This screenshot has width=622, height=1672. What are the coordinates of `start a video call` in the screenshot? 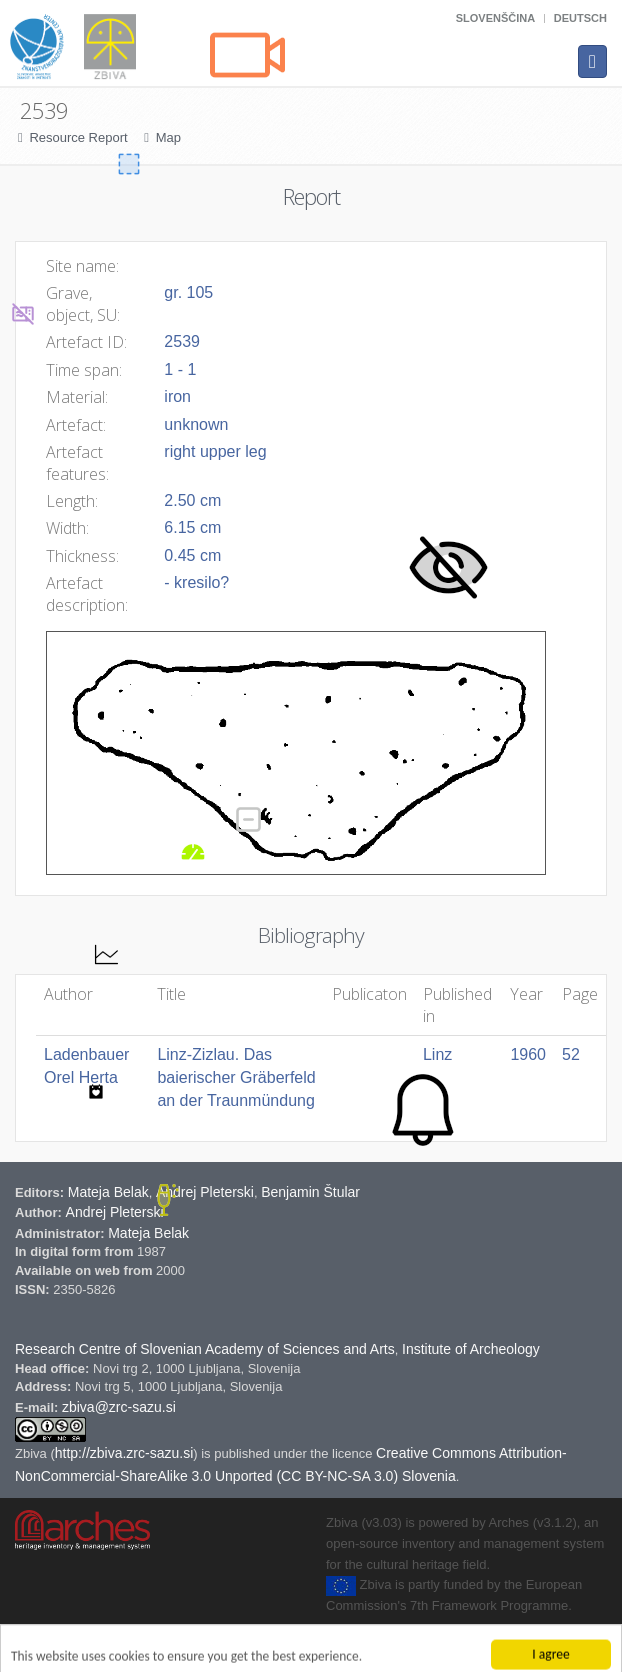 It's located at (245, 55).